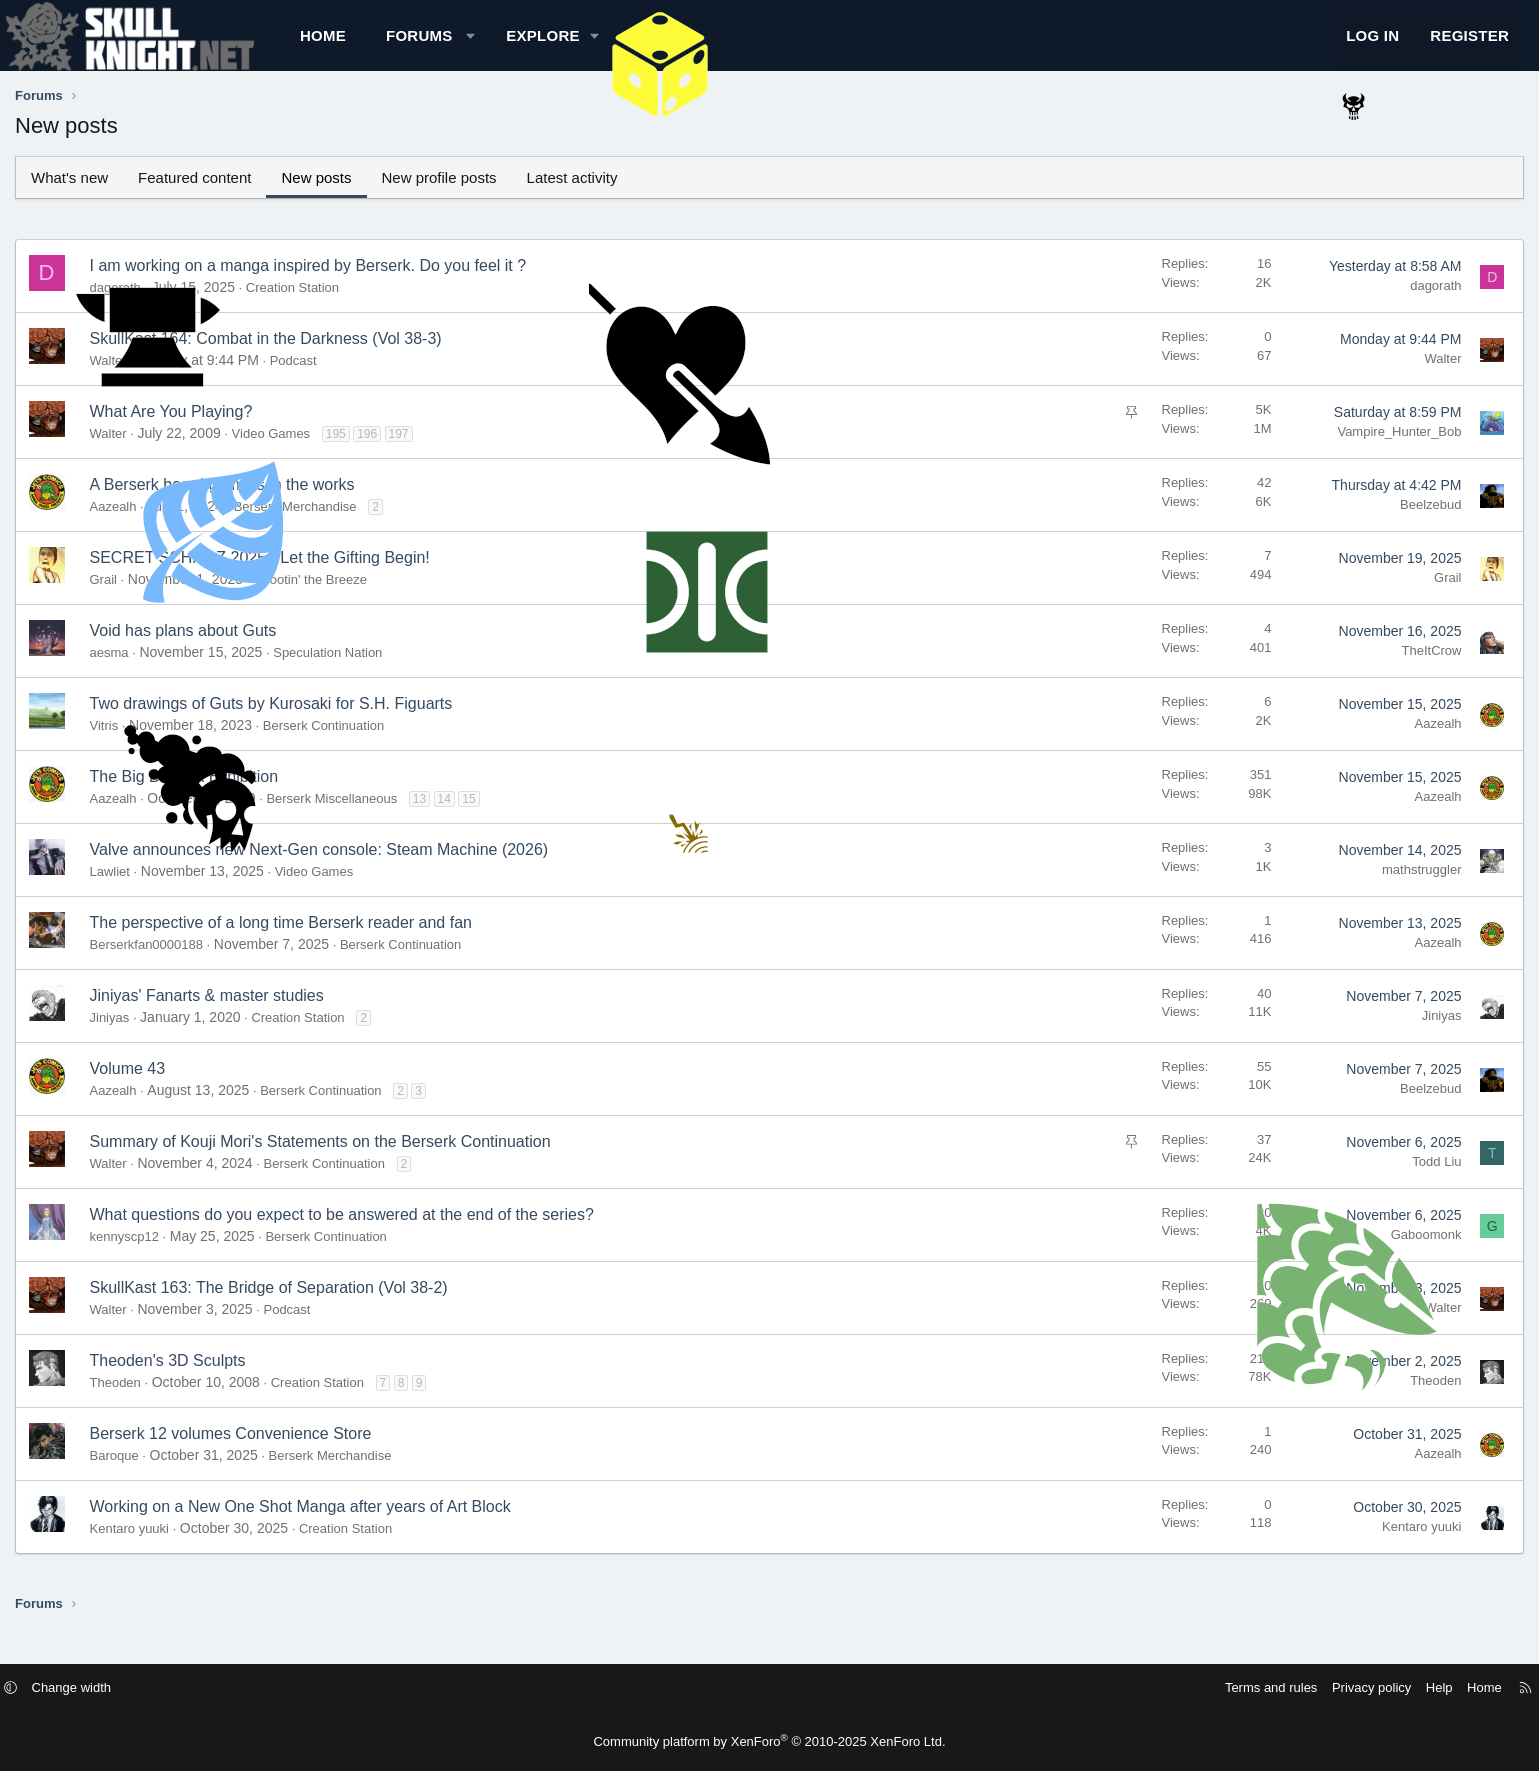 This screenshot has width=1539, height=1771. Describe the element at coordinates (1353, 1297) in the screenshot. I see `pangolin character or creature icon` at that location.